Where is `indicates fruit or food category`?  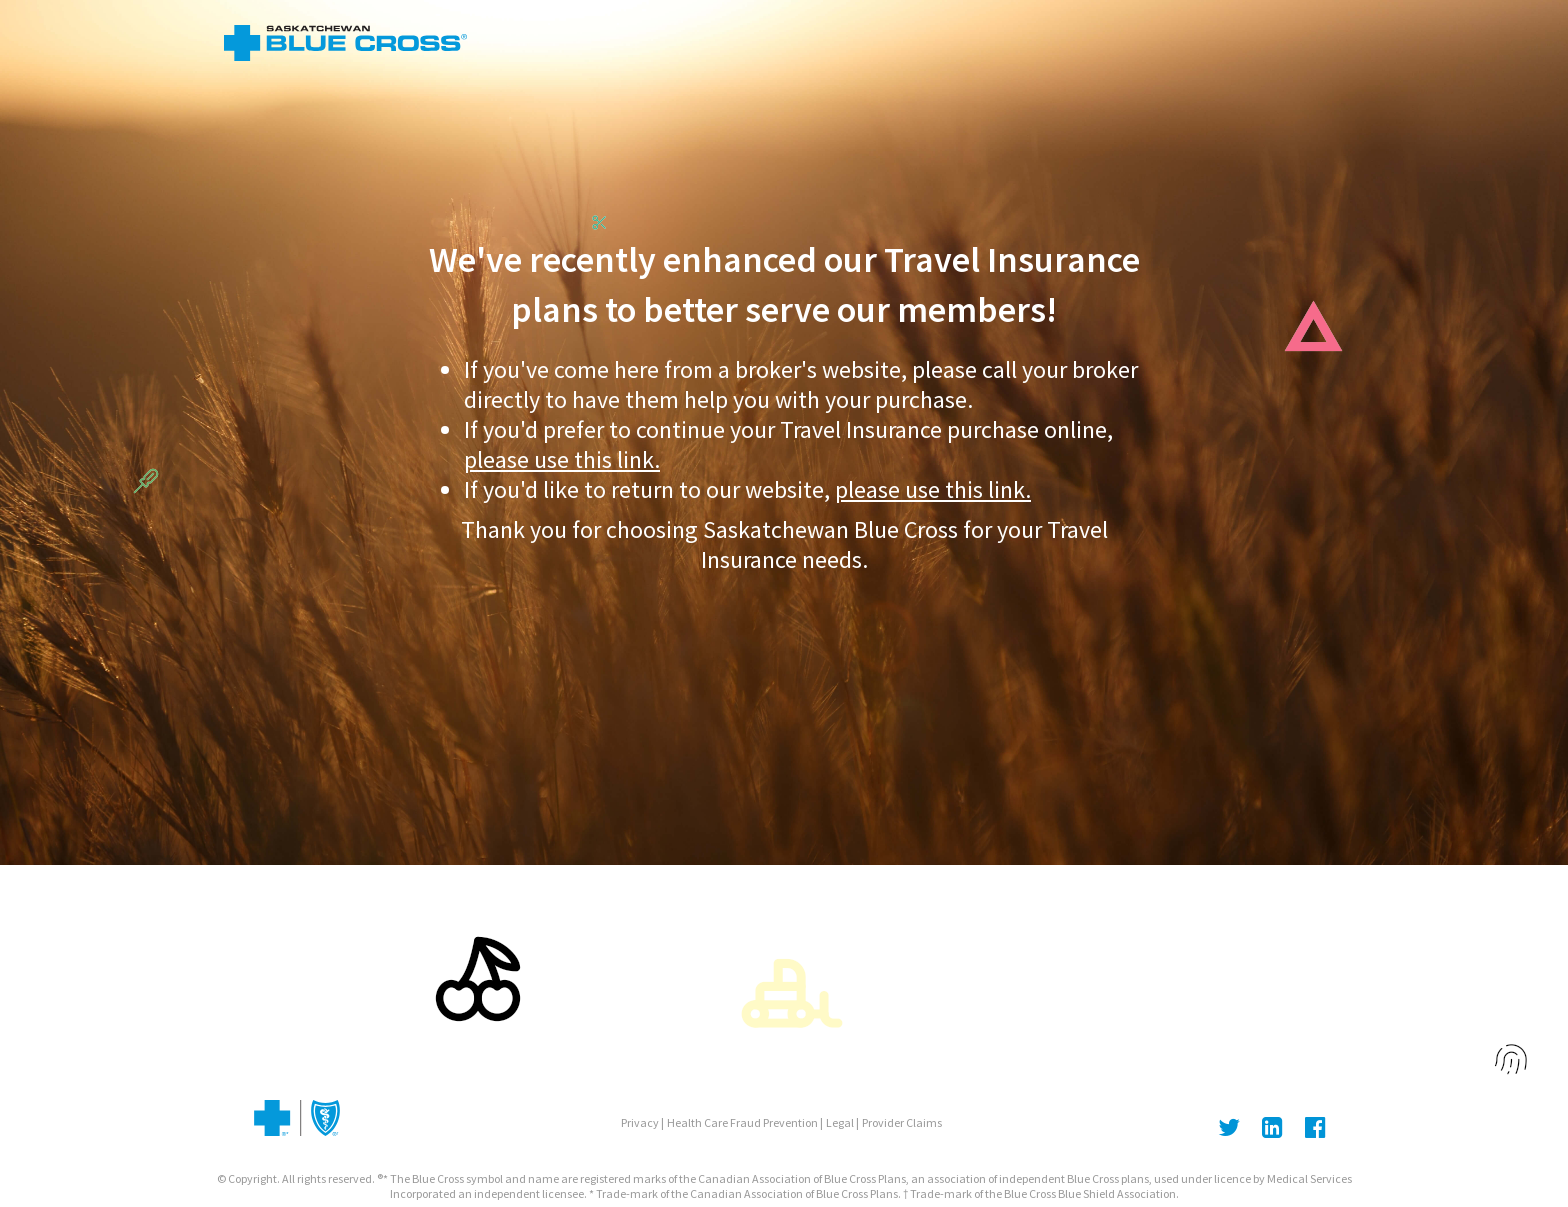 indicates fruit or food category is located at coordinates (478, 979).